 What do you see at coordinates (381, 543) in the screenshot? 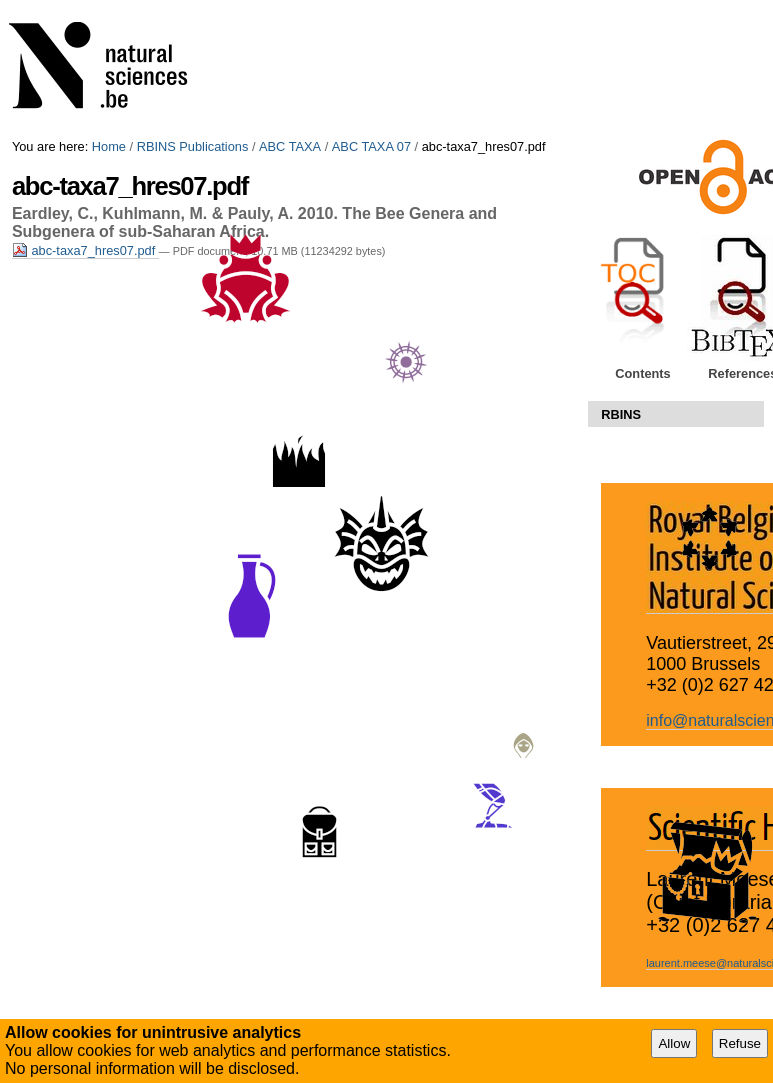
I see `encounter a fish monster enemy` at bounding box center [381, 543].